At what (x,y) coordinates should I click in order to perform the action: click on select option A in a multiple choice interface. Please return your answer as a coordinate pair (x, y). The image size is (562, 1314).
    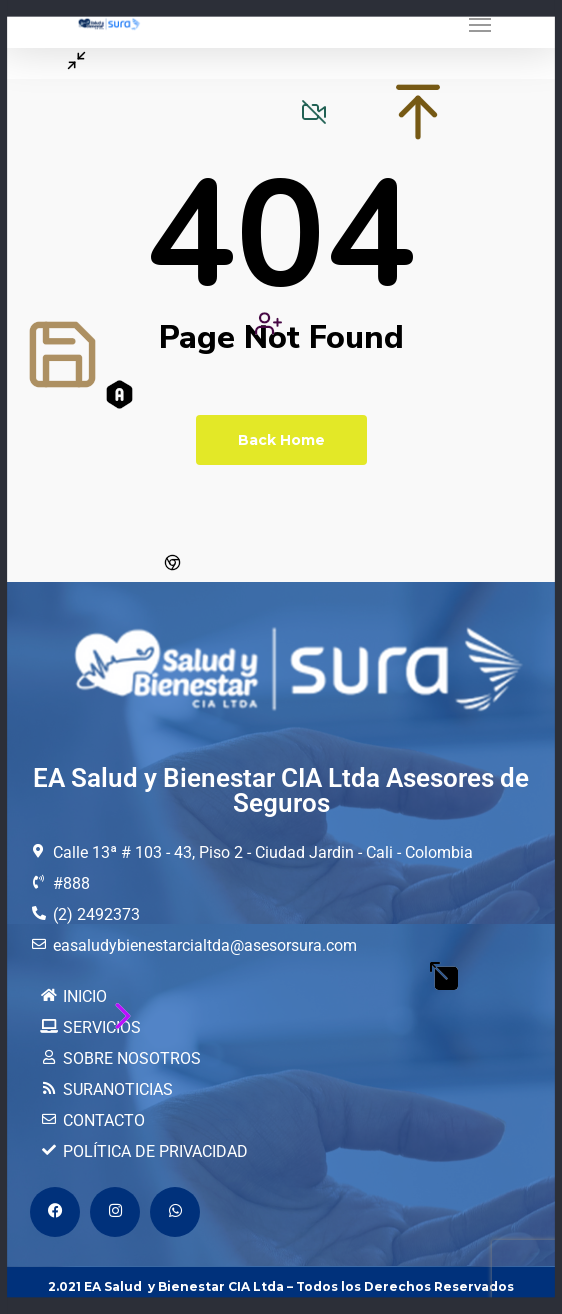
    Looking at the image, I should click on (119, 394).